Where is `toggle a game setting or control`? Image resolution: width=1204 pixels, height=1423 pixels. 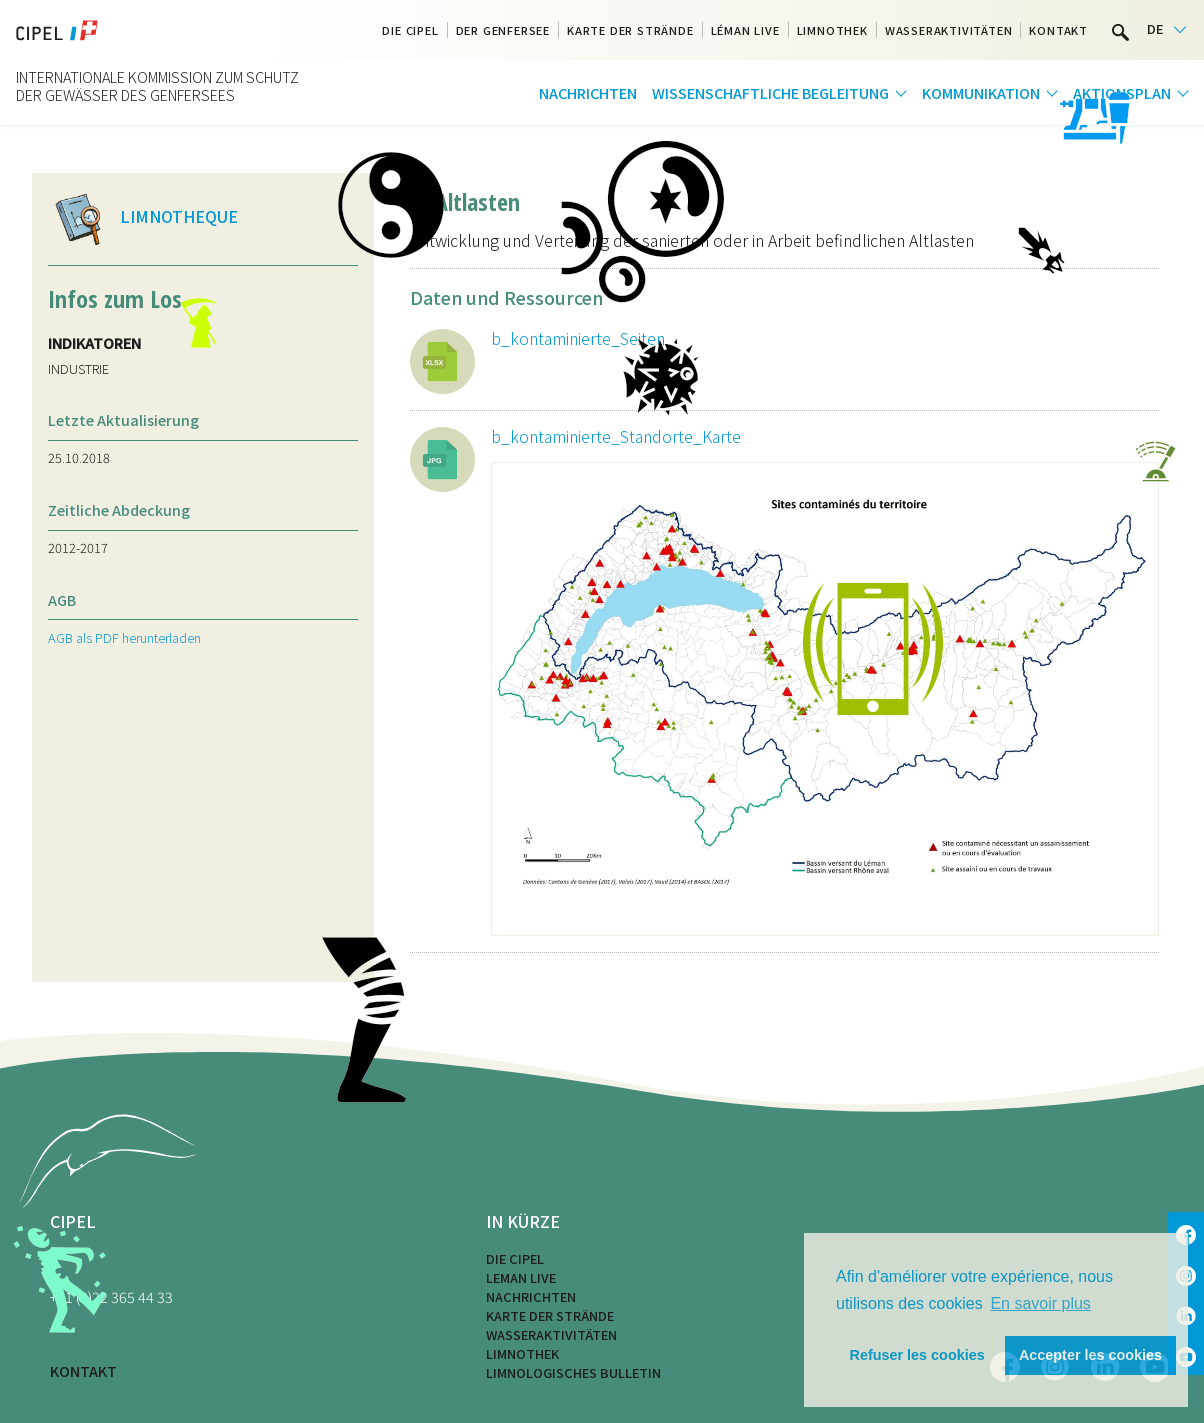
toggle a game setting or control is located at coordinates (1156, 461).